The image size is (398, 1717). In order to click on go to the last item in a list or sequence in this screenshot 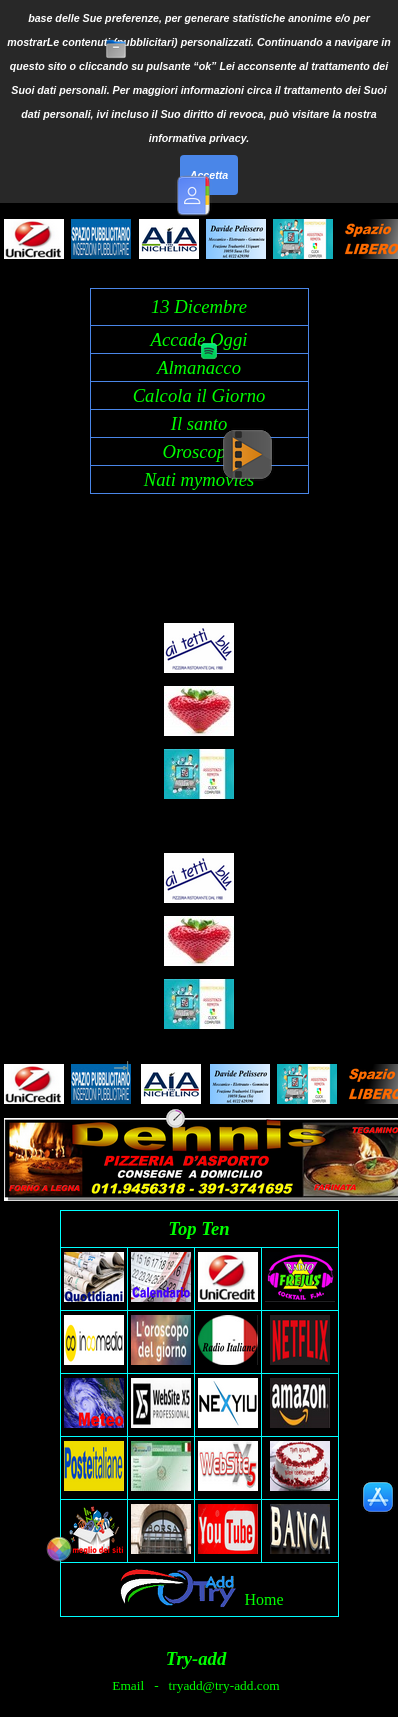, I will do `click(121, 1068)`.